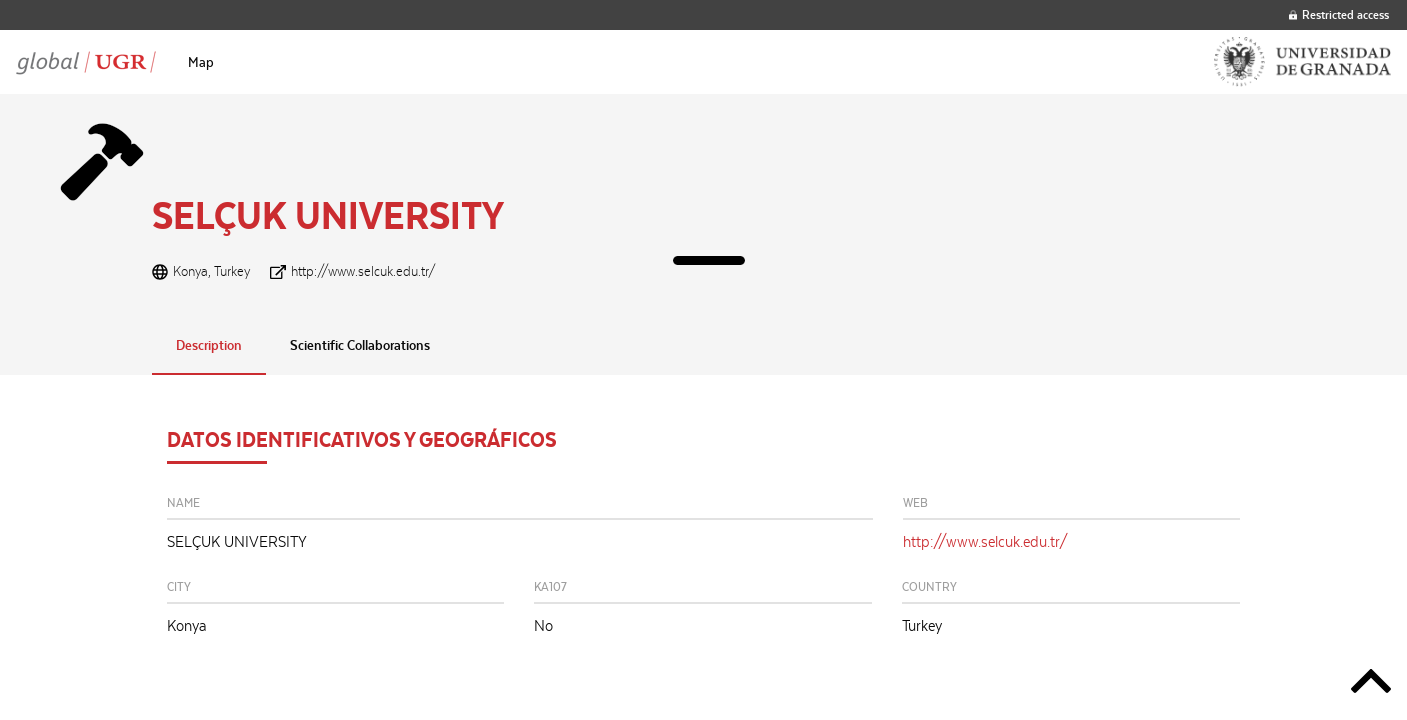  I want to click on minimize the current window, so click(709, 238).